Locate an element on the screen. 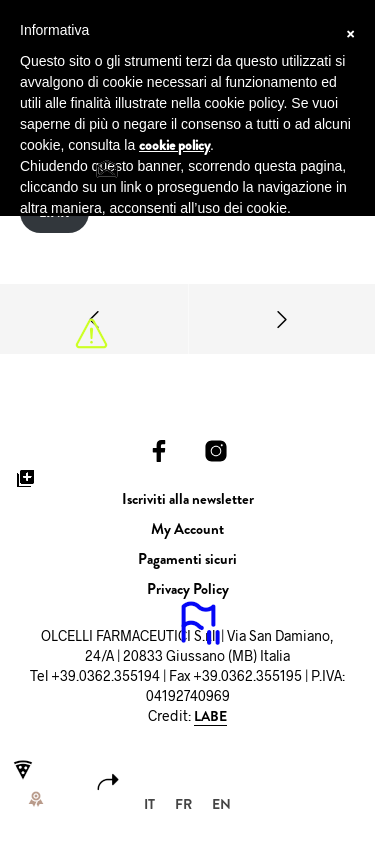 This screenshot has height=855, width=375. indicates an award or achievement is located at coordinates (36, 799).